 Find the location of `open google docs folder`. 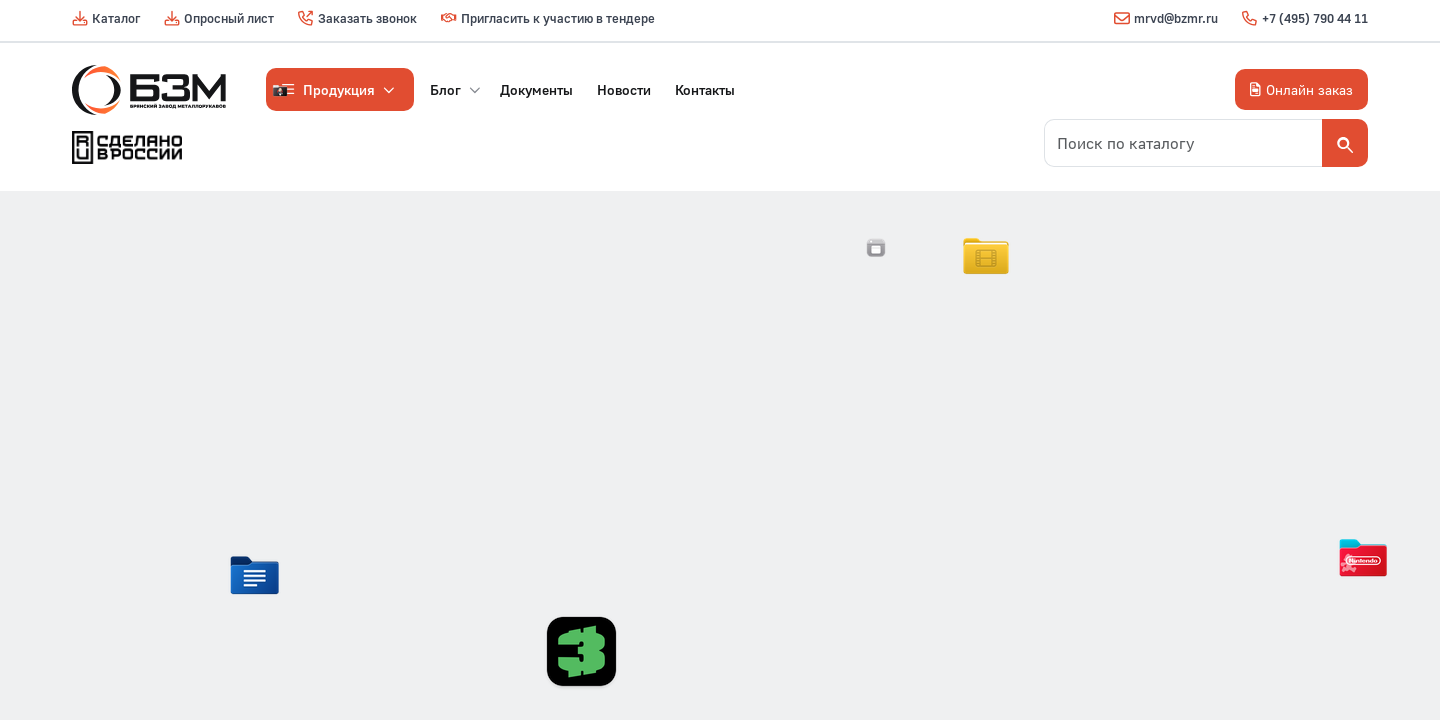

open google docs folder is located at coordinates (254, 576).